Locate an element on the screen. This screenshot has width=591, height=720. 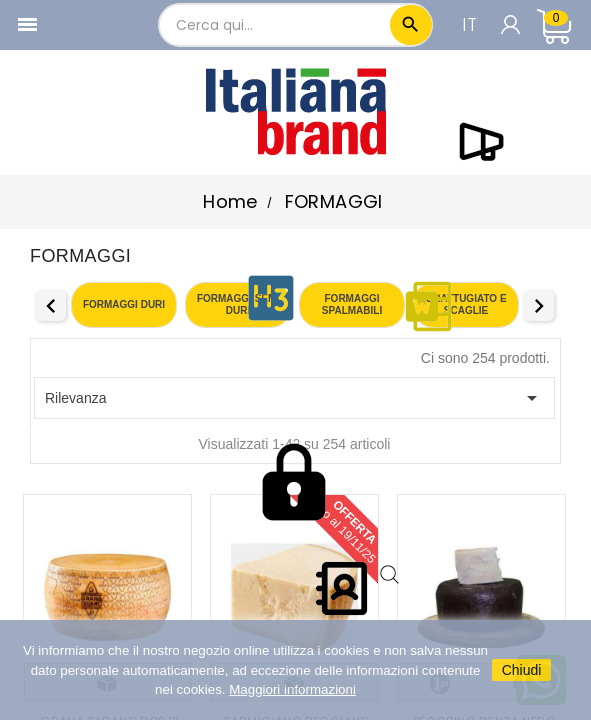
format text as heading level 3 is located at coordinates (271, 298).